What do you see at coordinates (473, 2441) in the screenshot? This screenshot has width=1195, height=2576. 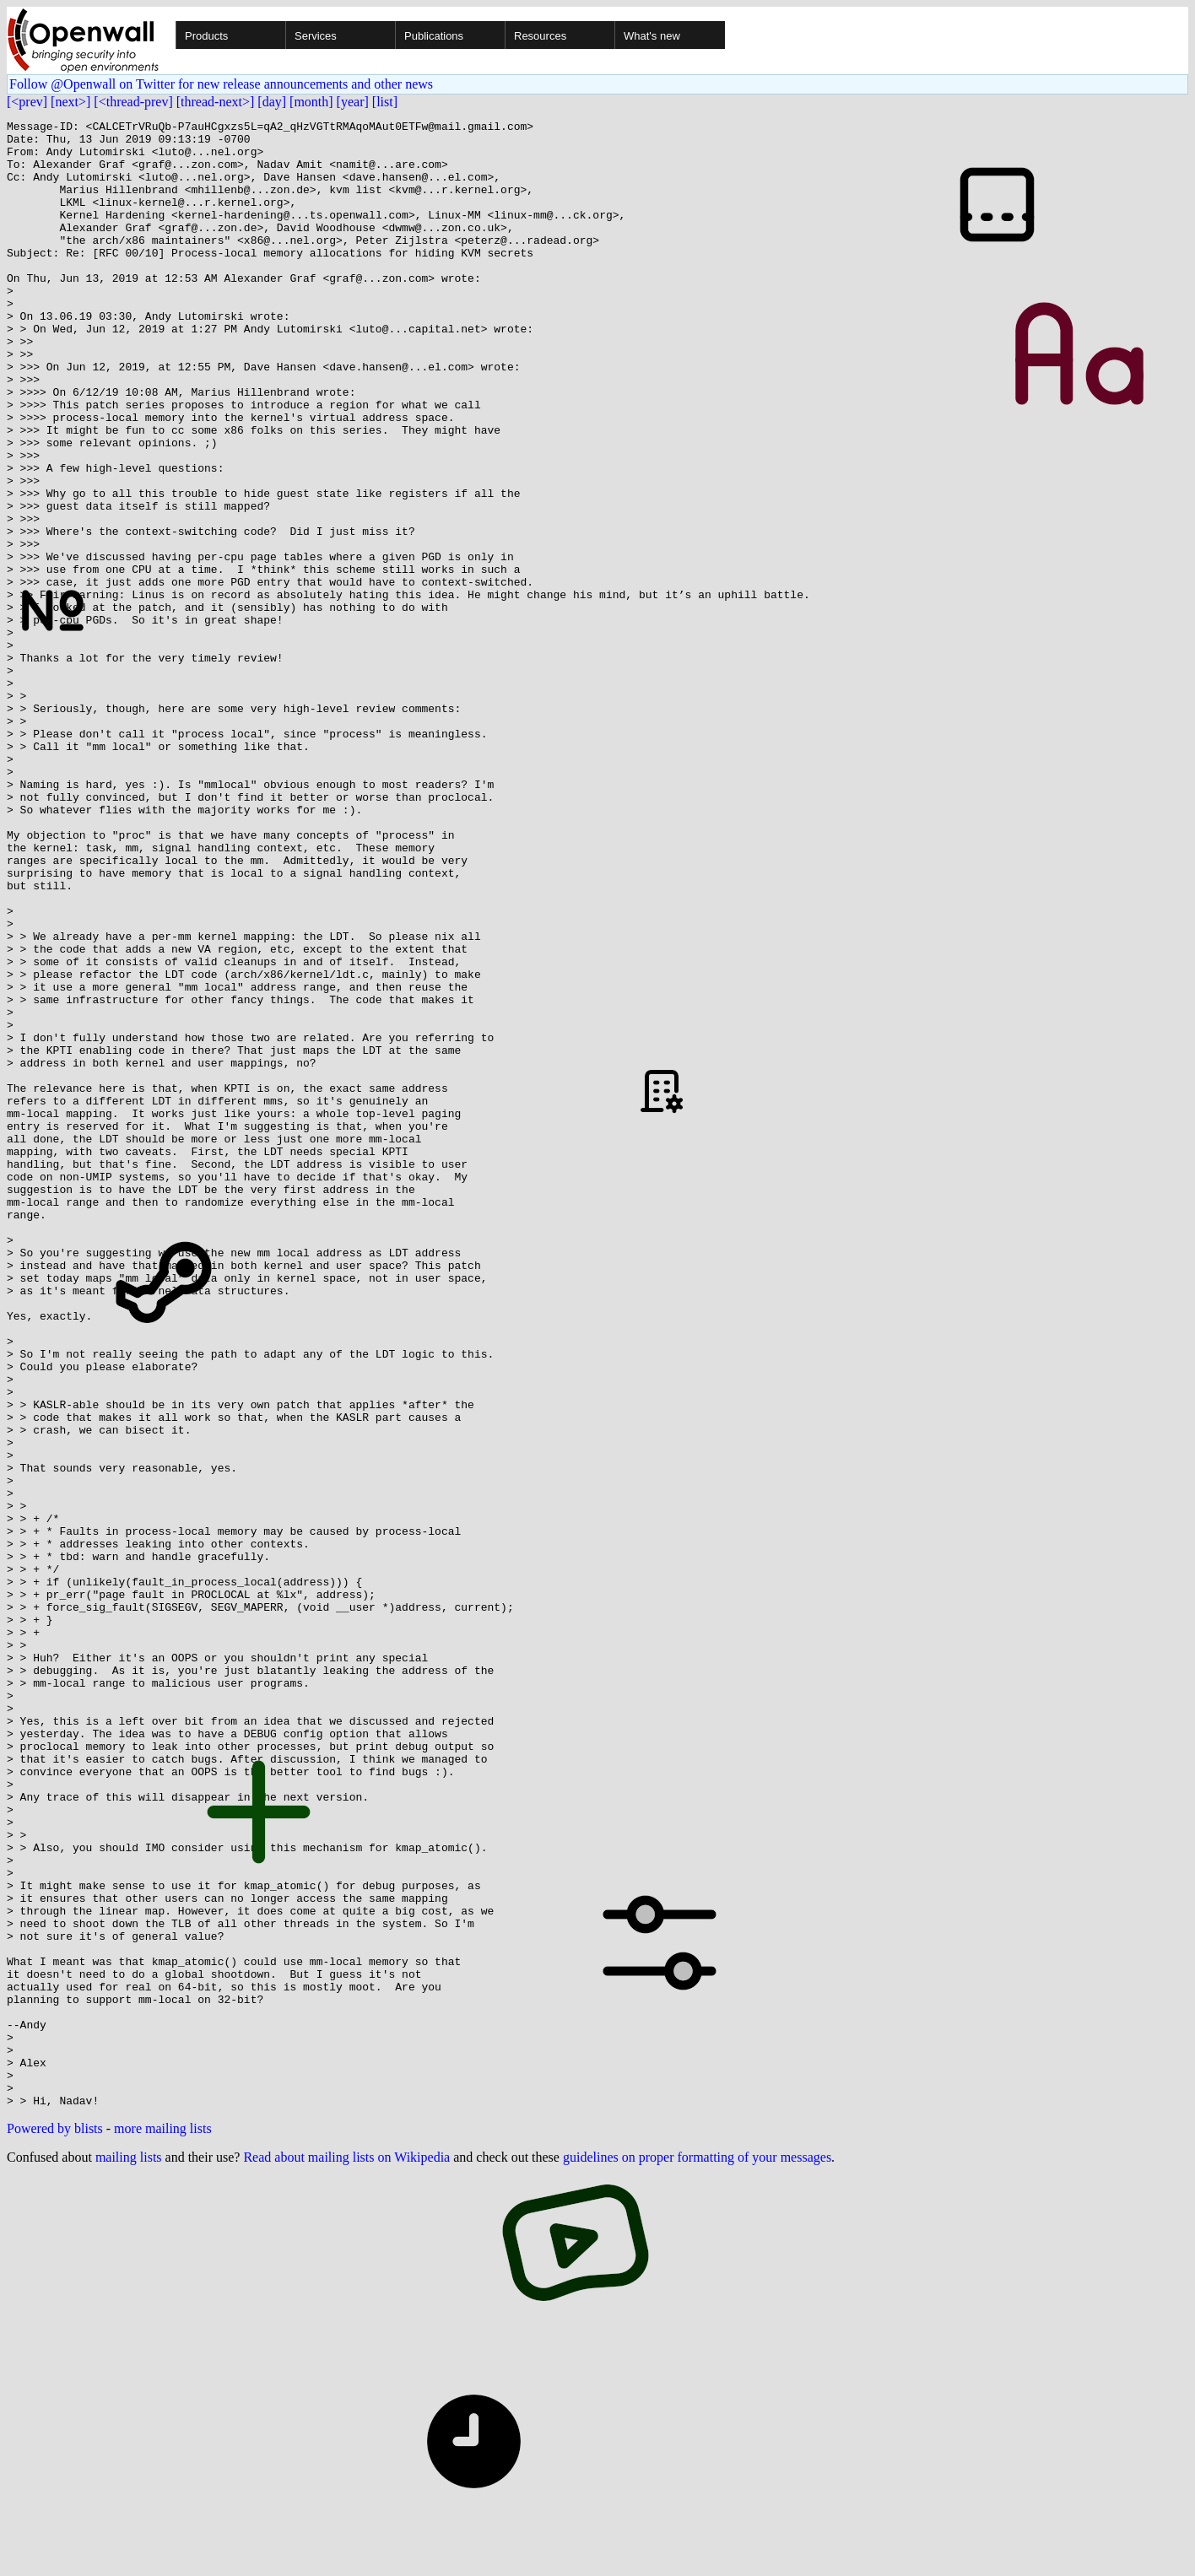 I see `indicates the current time is 9 o'clock` at bounding box center [473, 2441].